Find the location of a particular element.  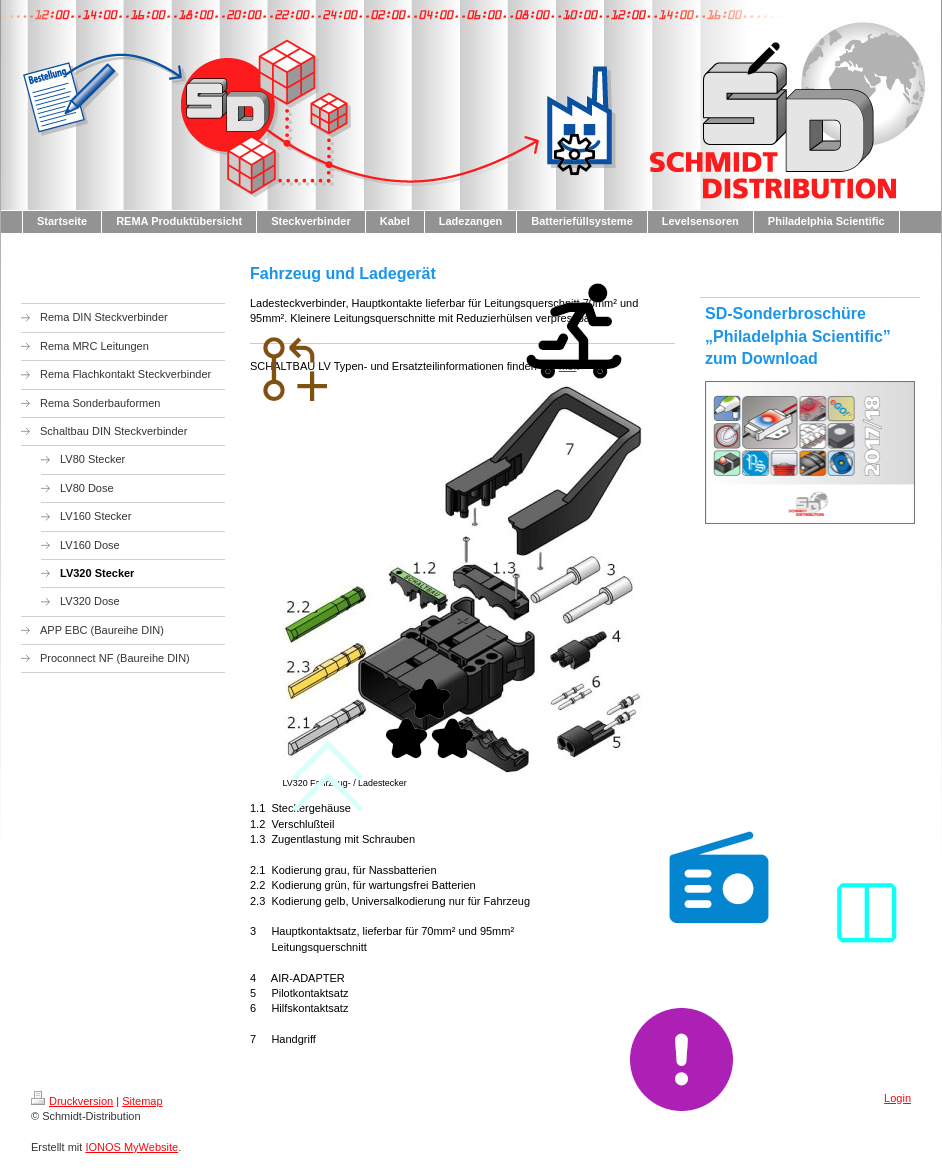

create a new git pull request is located at coordinates (293, 367).